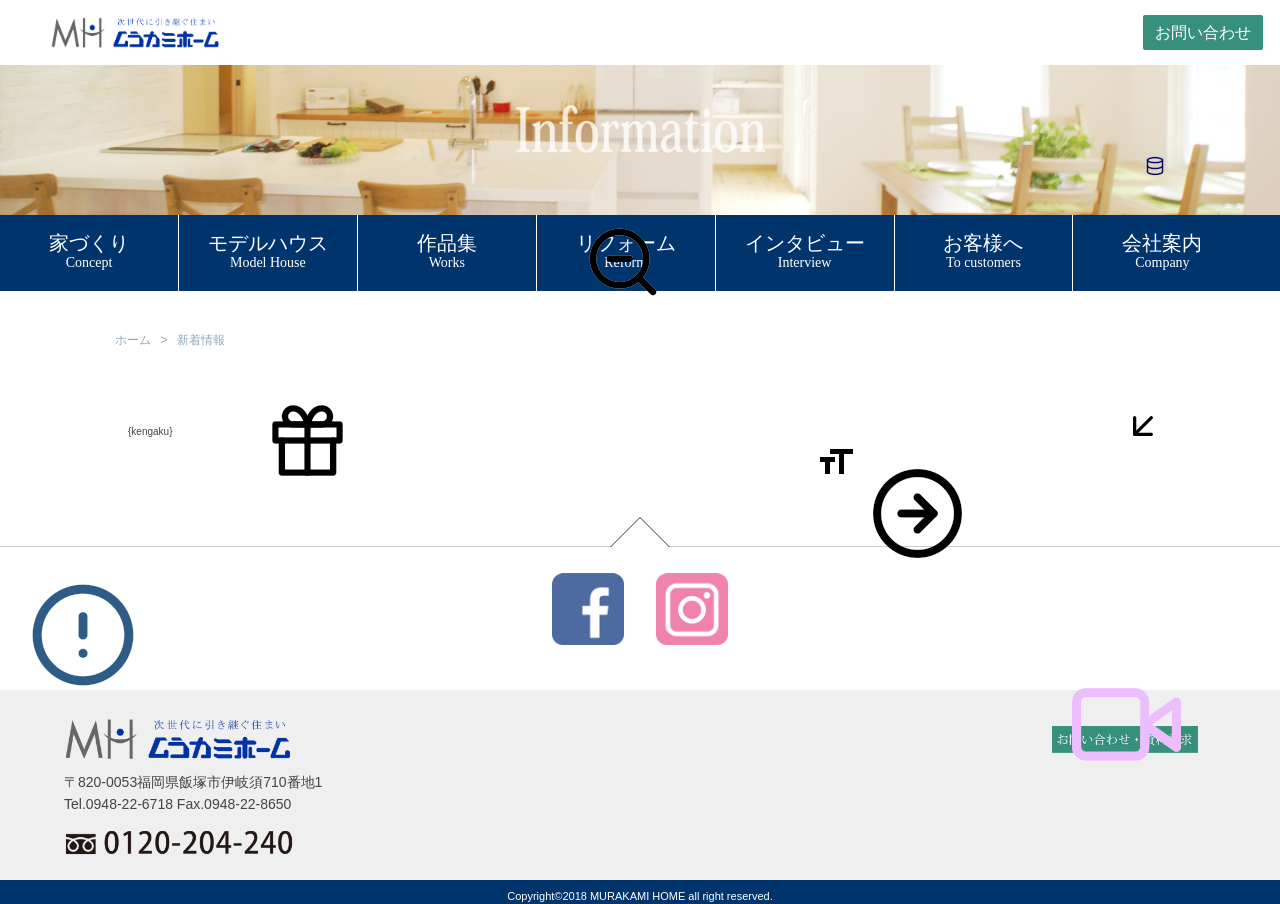 The height and width of the screenshot is (904, 1280). Describe the element at coordinates (623, 262) in the screenshot. I see `zoom out to see more content` at that location.